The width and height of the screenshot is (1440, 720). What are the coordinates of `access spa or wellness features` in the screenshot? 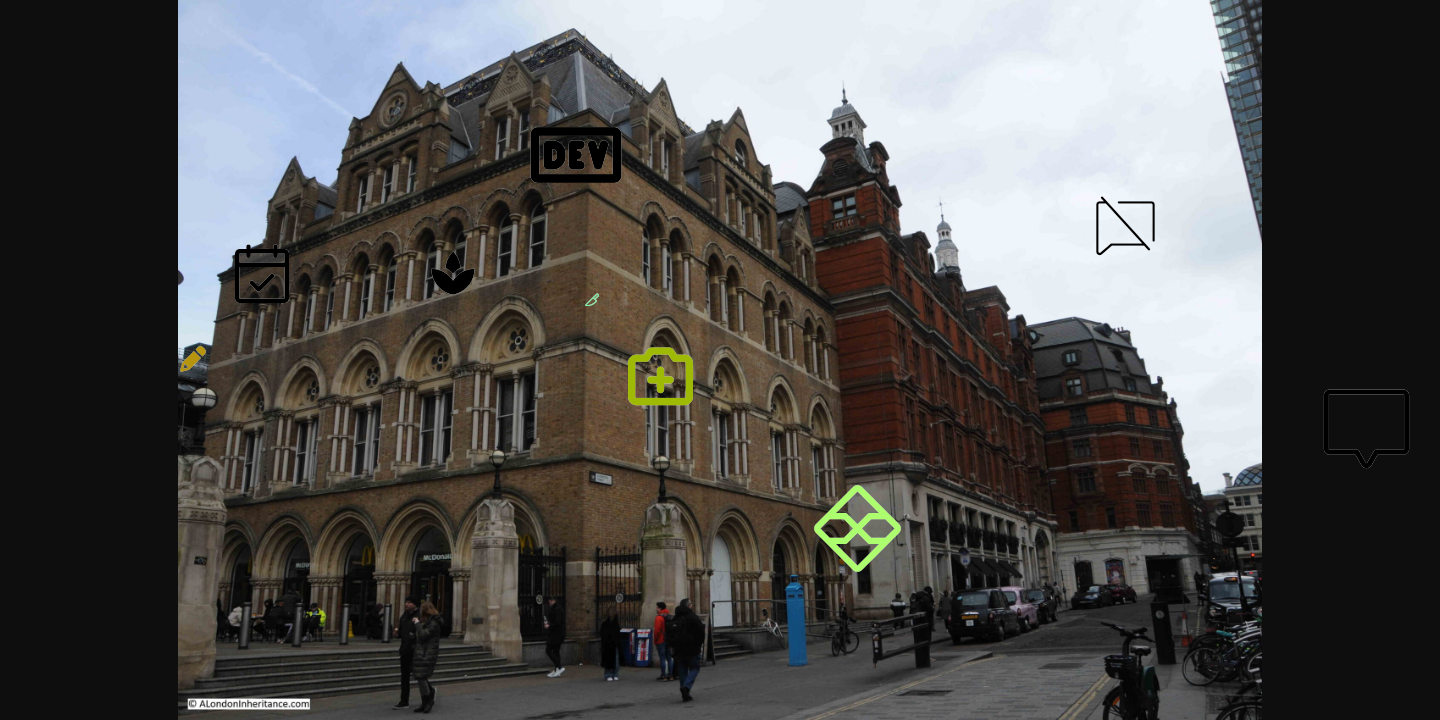 It's located at (453, 273).